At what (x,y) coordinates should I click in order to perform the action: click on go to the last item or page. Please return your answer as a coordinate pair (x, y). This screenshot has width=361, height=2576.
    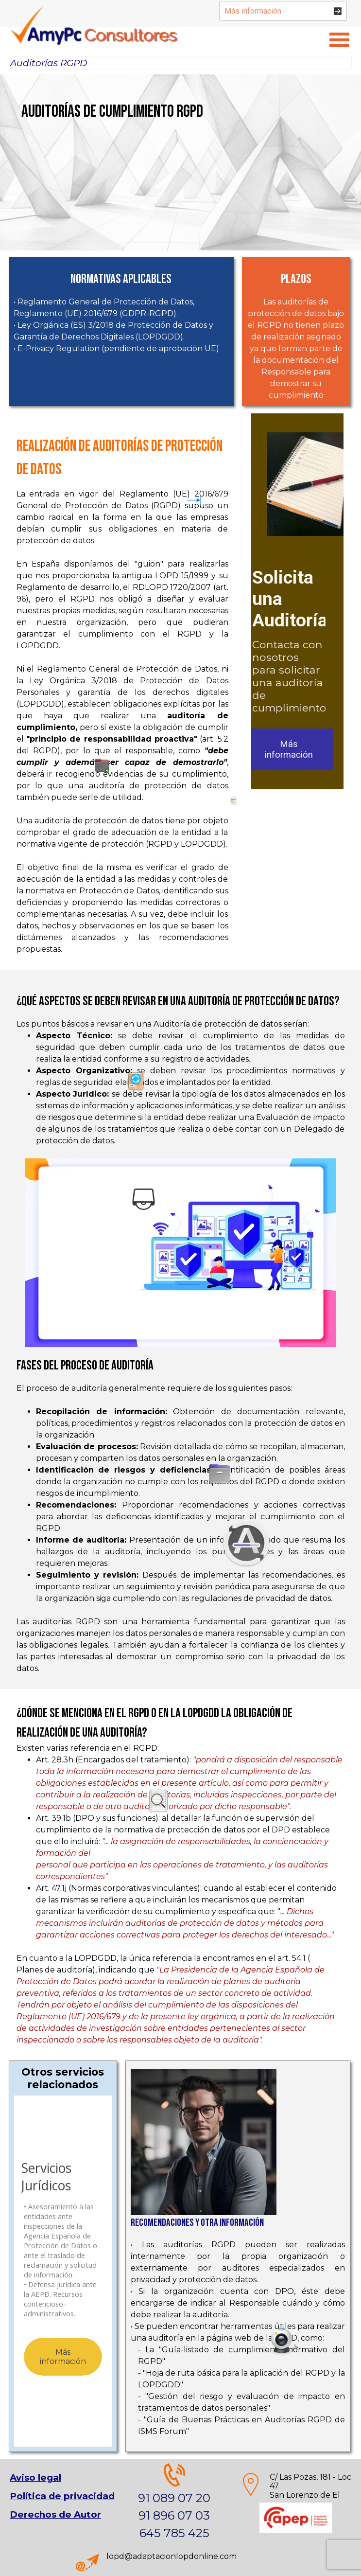
    Looking at the image, I should click on (194, 500).